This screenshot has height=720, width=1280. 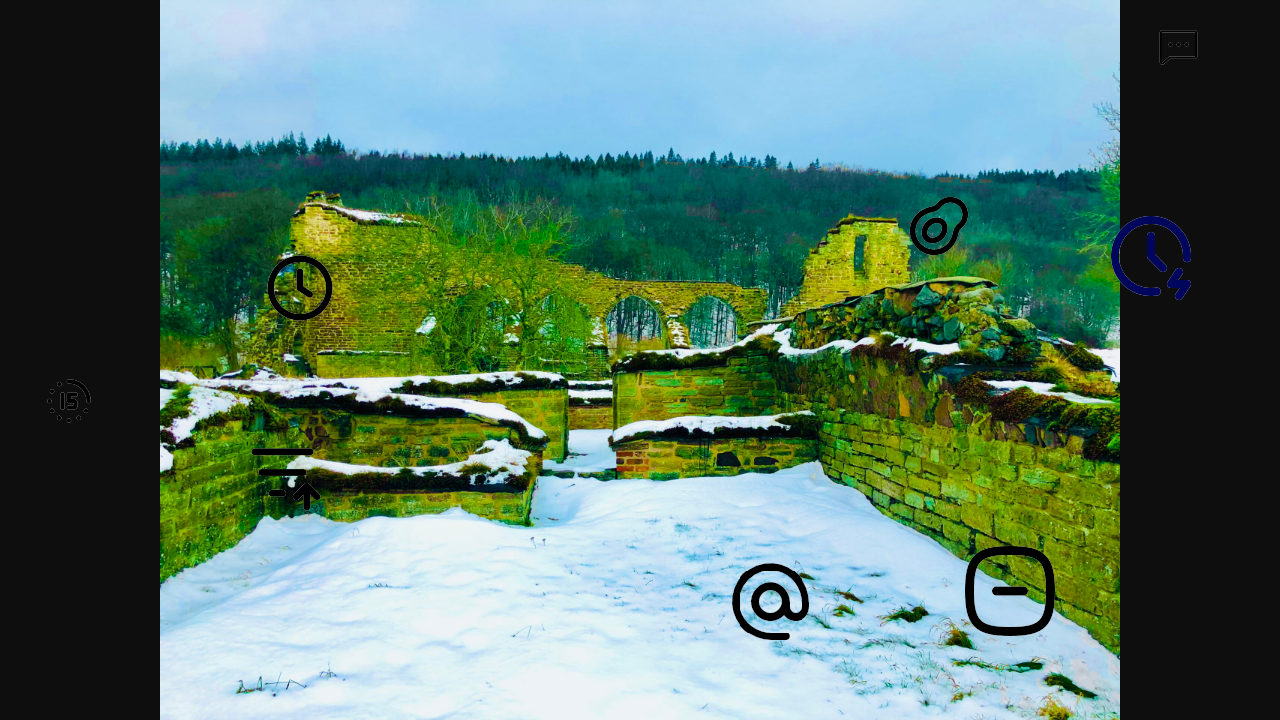 I want to click on remove an item from a list or collection, so click(x=1010, y=591).